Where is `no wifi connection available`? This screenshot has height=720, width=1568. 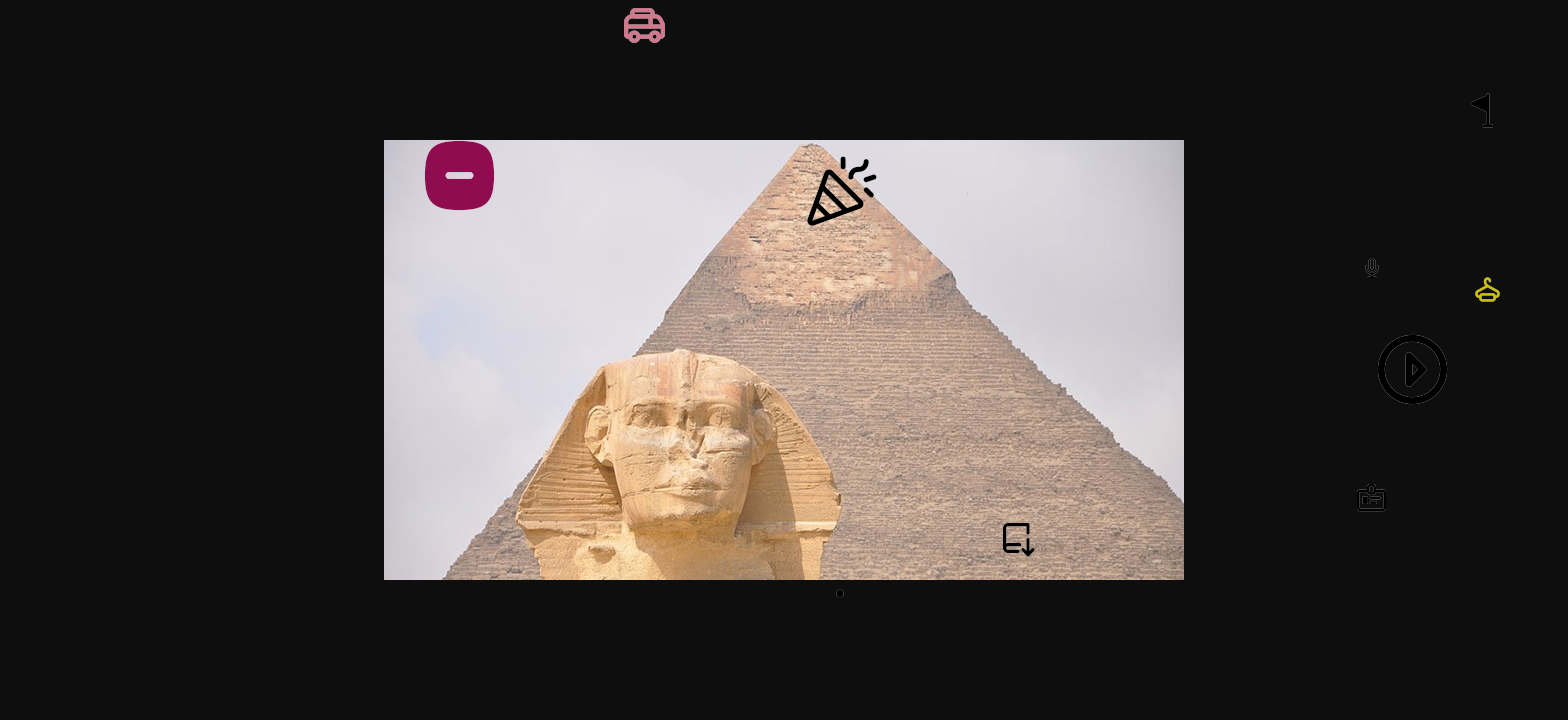
no wifi connection available is located at coordinates (840, 565).